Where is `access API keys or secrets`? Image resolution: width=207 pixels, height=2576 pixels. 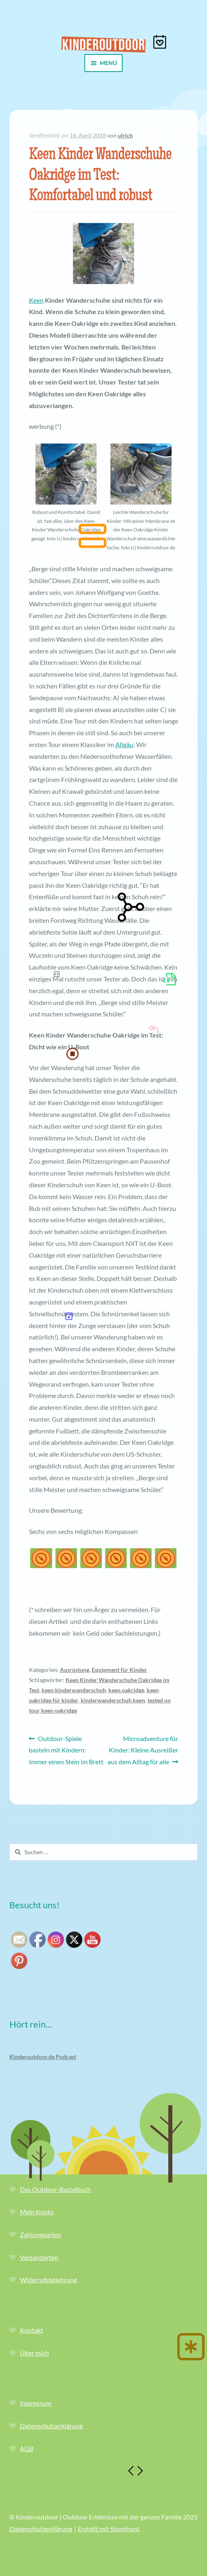 access API keys or secrets is located at coordinates (191, 2347).